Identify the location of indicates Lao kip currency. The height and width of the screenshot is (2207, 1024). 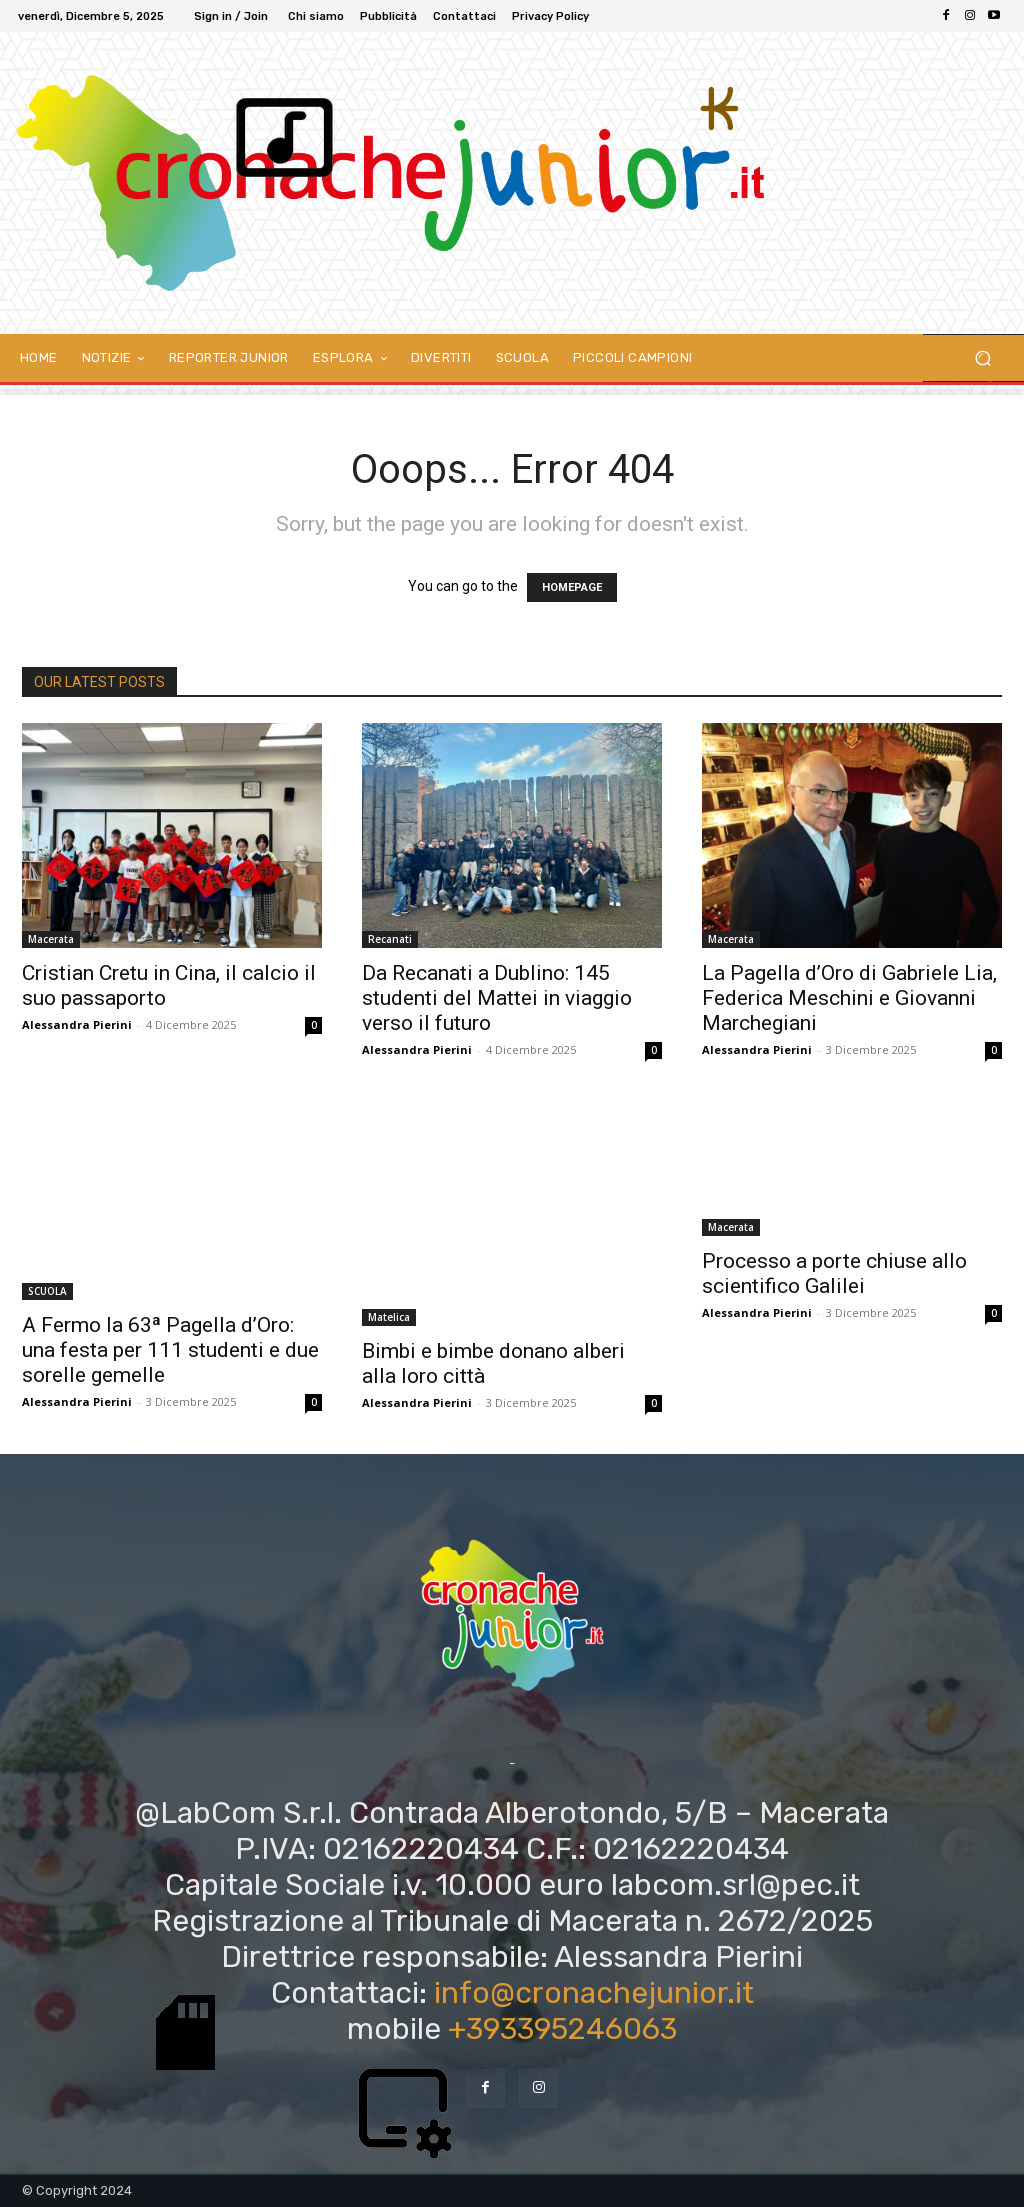
(719, 108).